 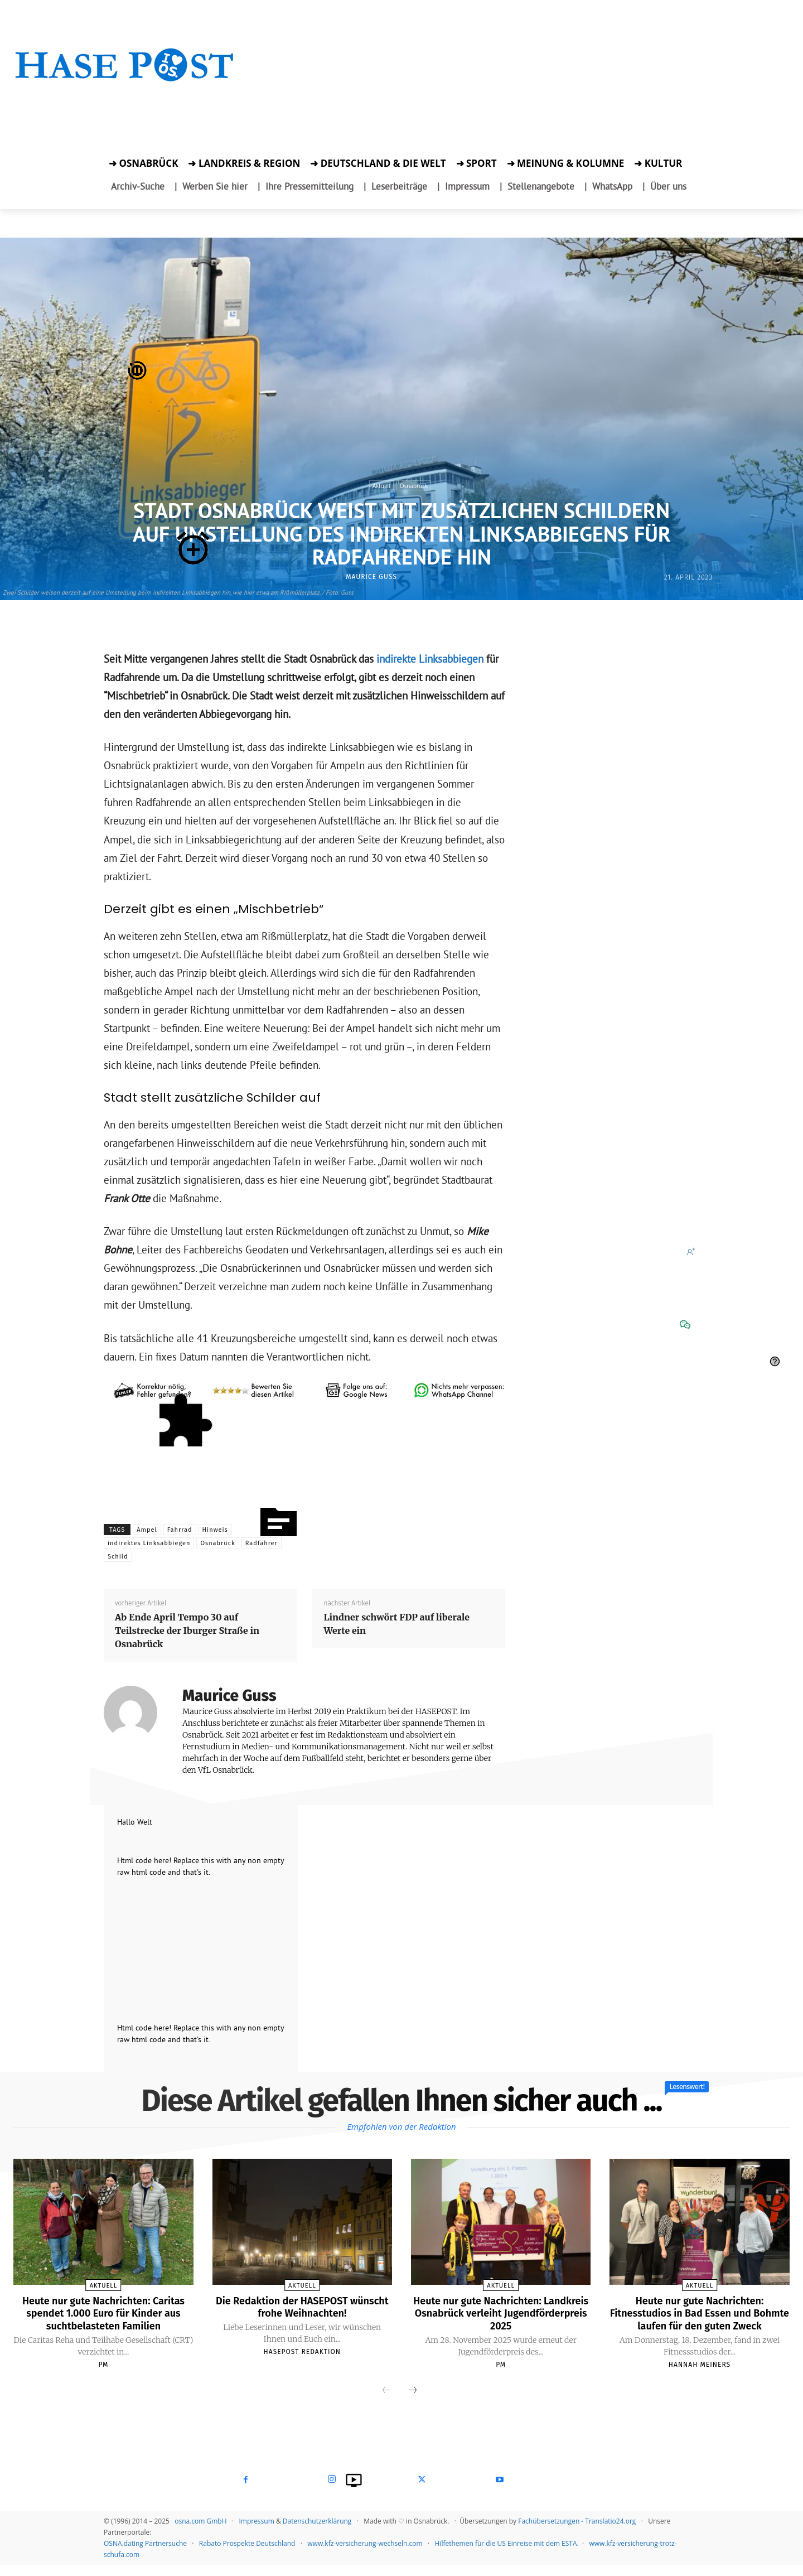 What do you see at coordinates (775, 1361) in the screenshot?
I see `access help or support options` at bounding box center [775, 1361].